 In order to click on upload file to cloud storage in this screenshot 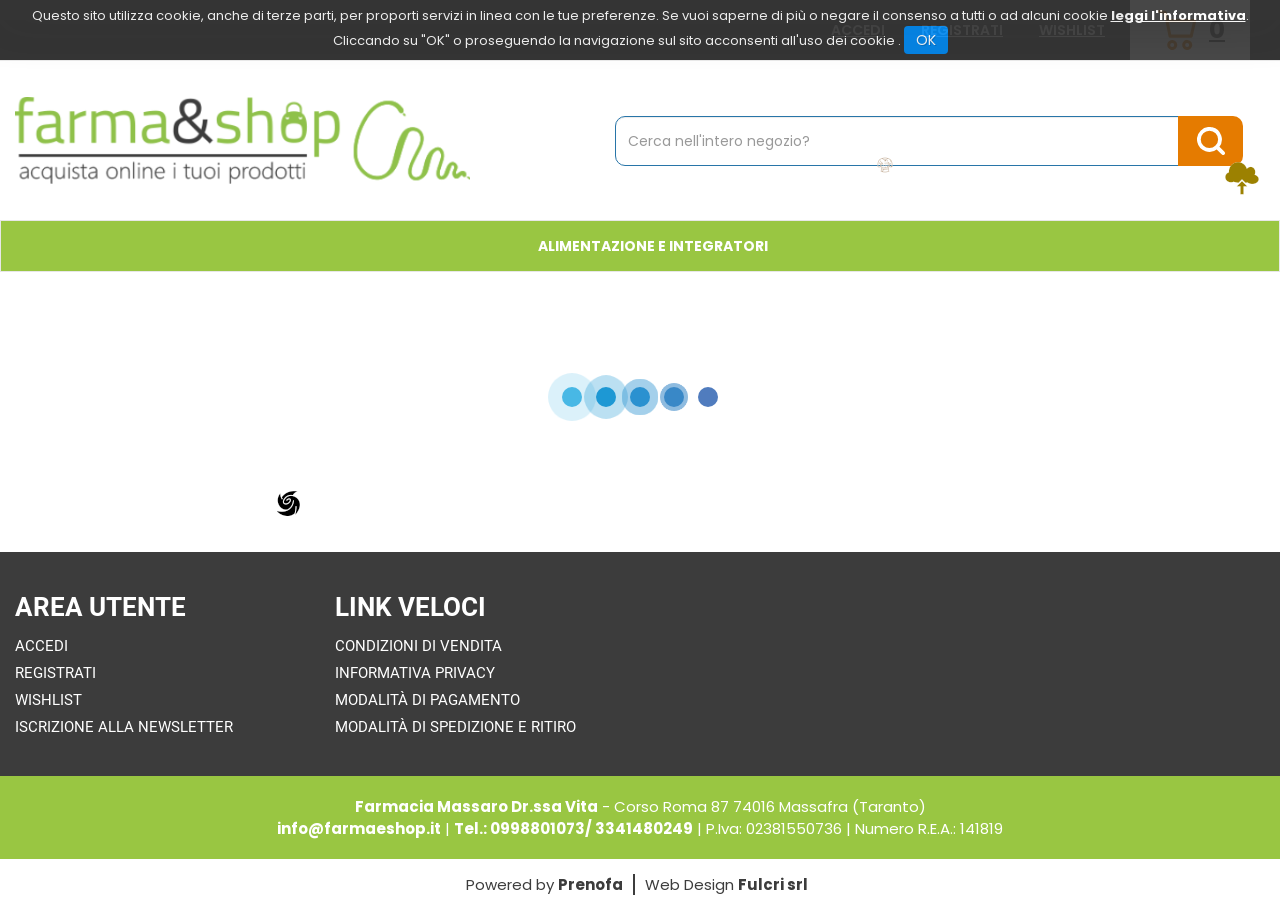, I will do `click(1242, 178)`.